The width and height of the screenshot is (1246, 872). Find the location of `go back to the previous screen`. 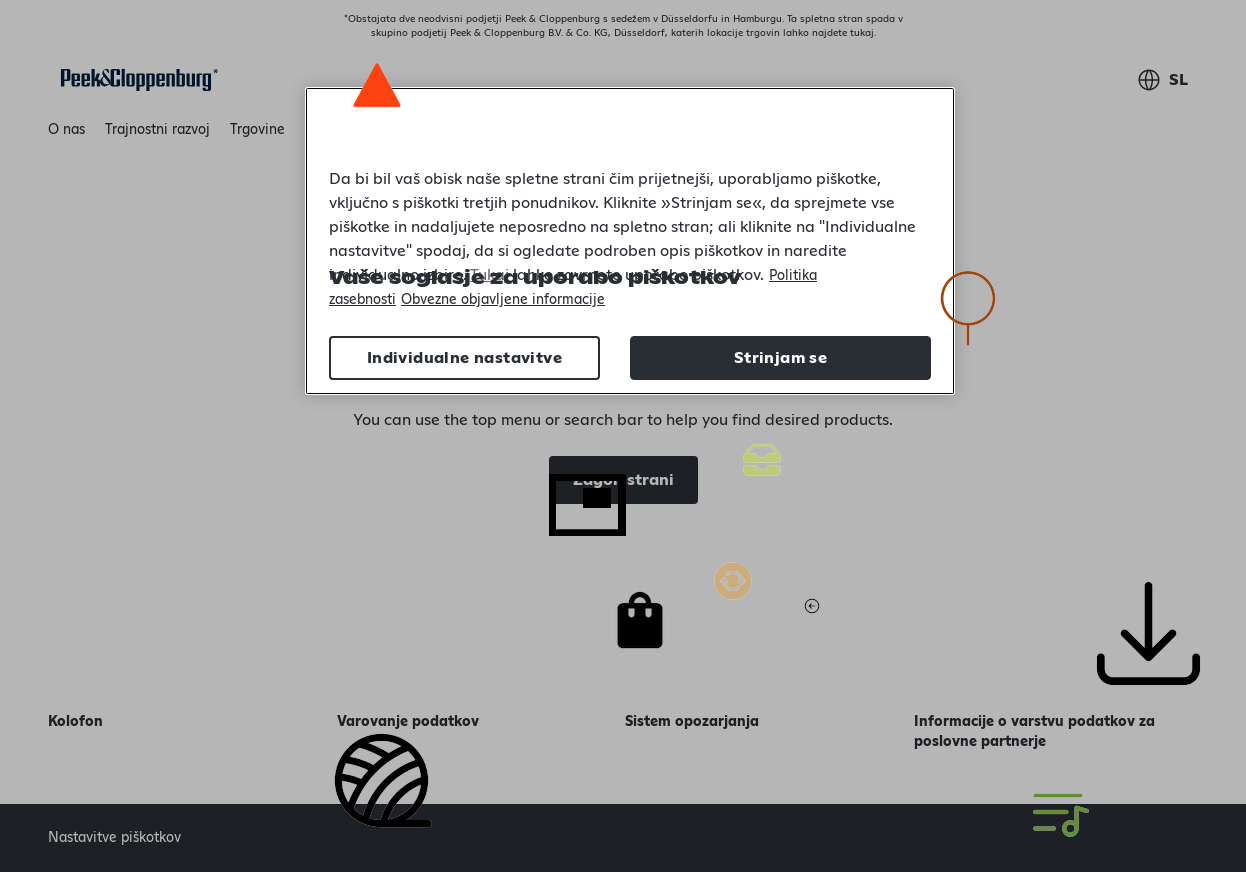

go back to the previous screen is located at coordinates (812, 606).